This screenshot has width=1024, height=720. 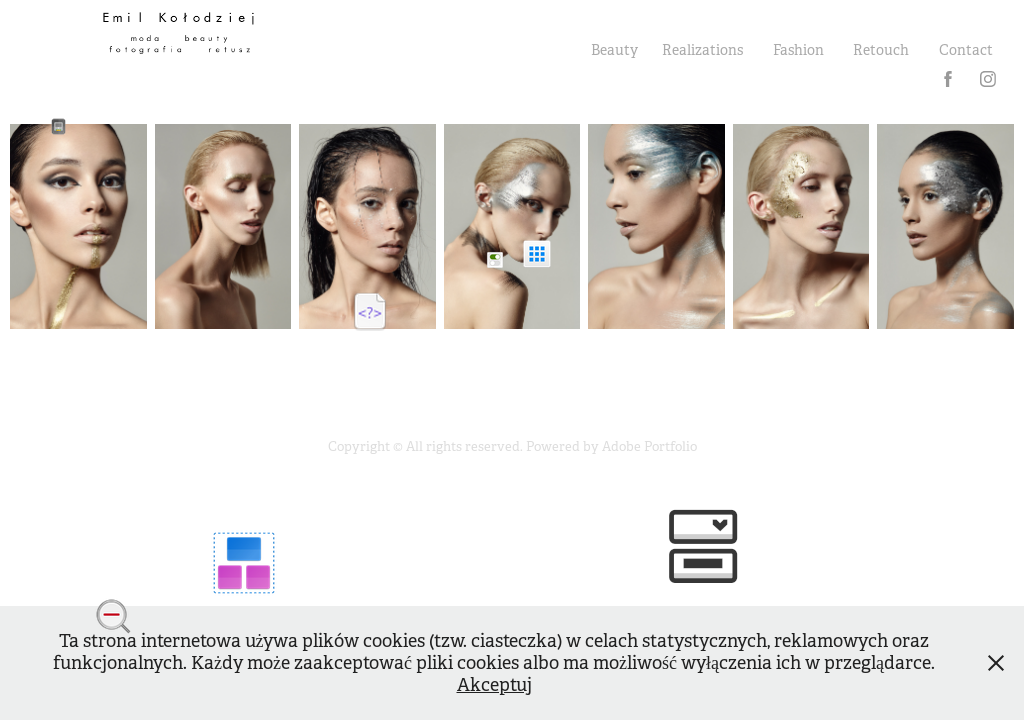 What do you see at coordinates (537, 254) in the screenshot?
I see `view items in grid layout` at bounding box center [537, 254].